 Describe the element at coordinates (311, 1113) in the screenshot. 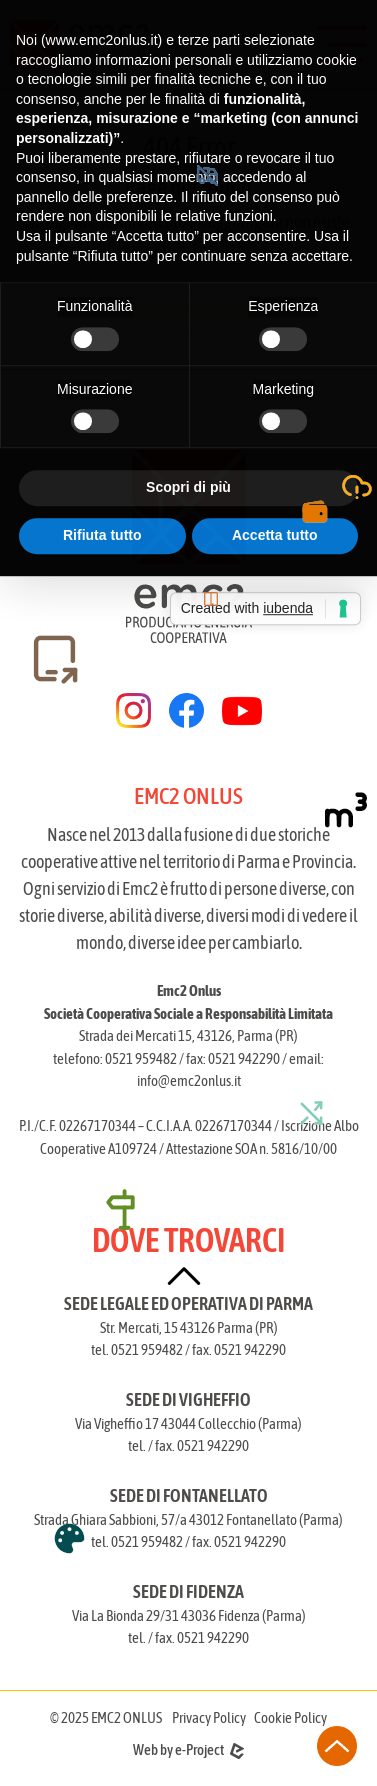

I see `toggle between two states or options` at that location.